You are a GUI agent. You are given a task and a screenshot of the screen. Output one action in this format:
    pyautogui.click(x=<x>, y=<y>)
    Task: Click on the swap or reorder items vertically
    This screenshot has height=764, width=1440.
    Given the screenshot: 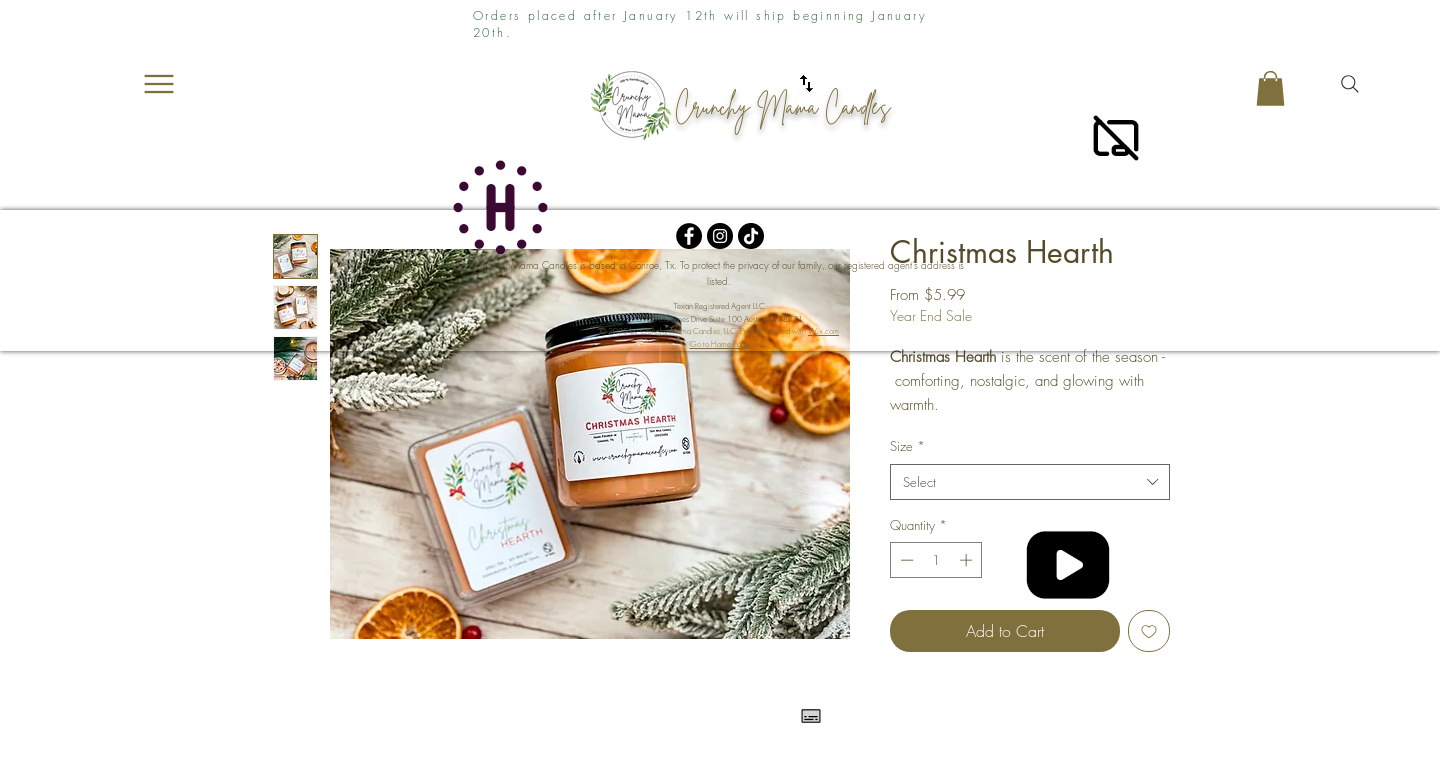 What is the action you would take?
    pyautogui.click(x=806, y=83)
    